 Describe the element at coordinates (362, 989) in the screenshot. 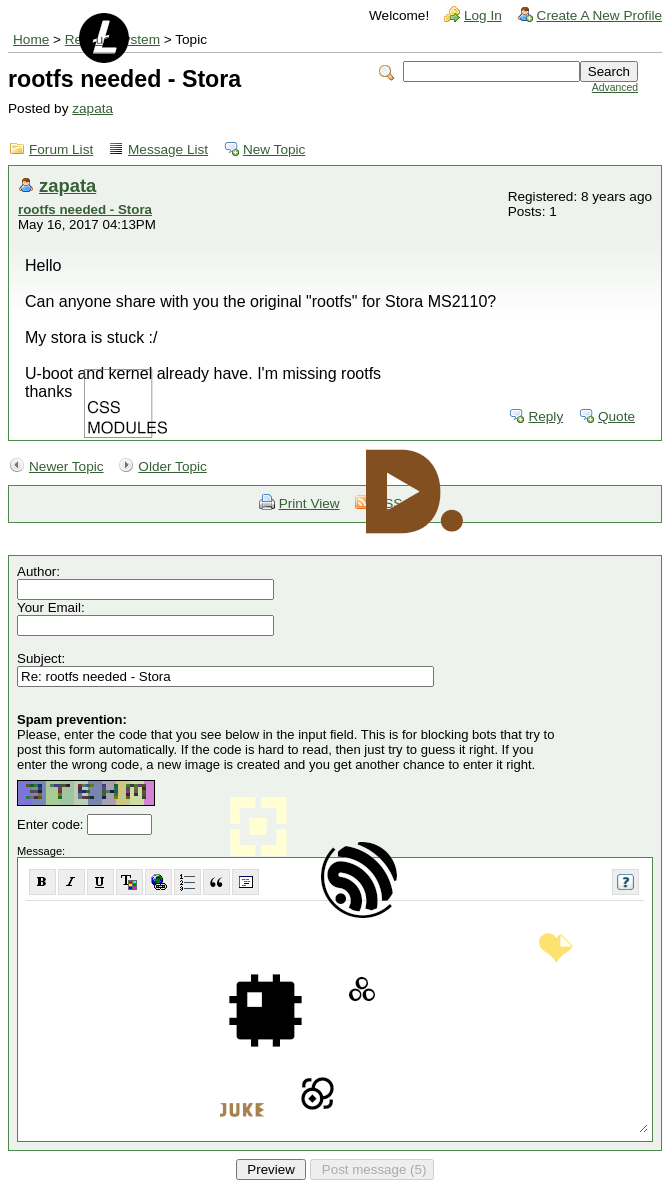

I see `getx state management framework logo` at that location.